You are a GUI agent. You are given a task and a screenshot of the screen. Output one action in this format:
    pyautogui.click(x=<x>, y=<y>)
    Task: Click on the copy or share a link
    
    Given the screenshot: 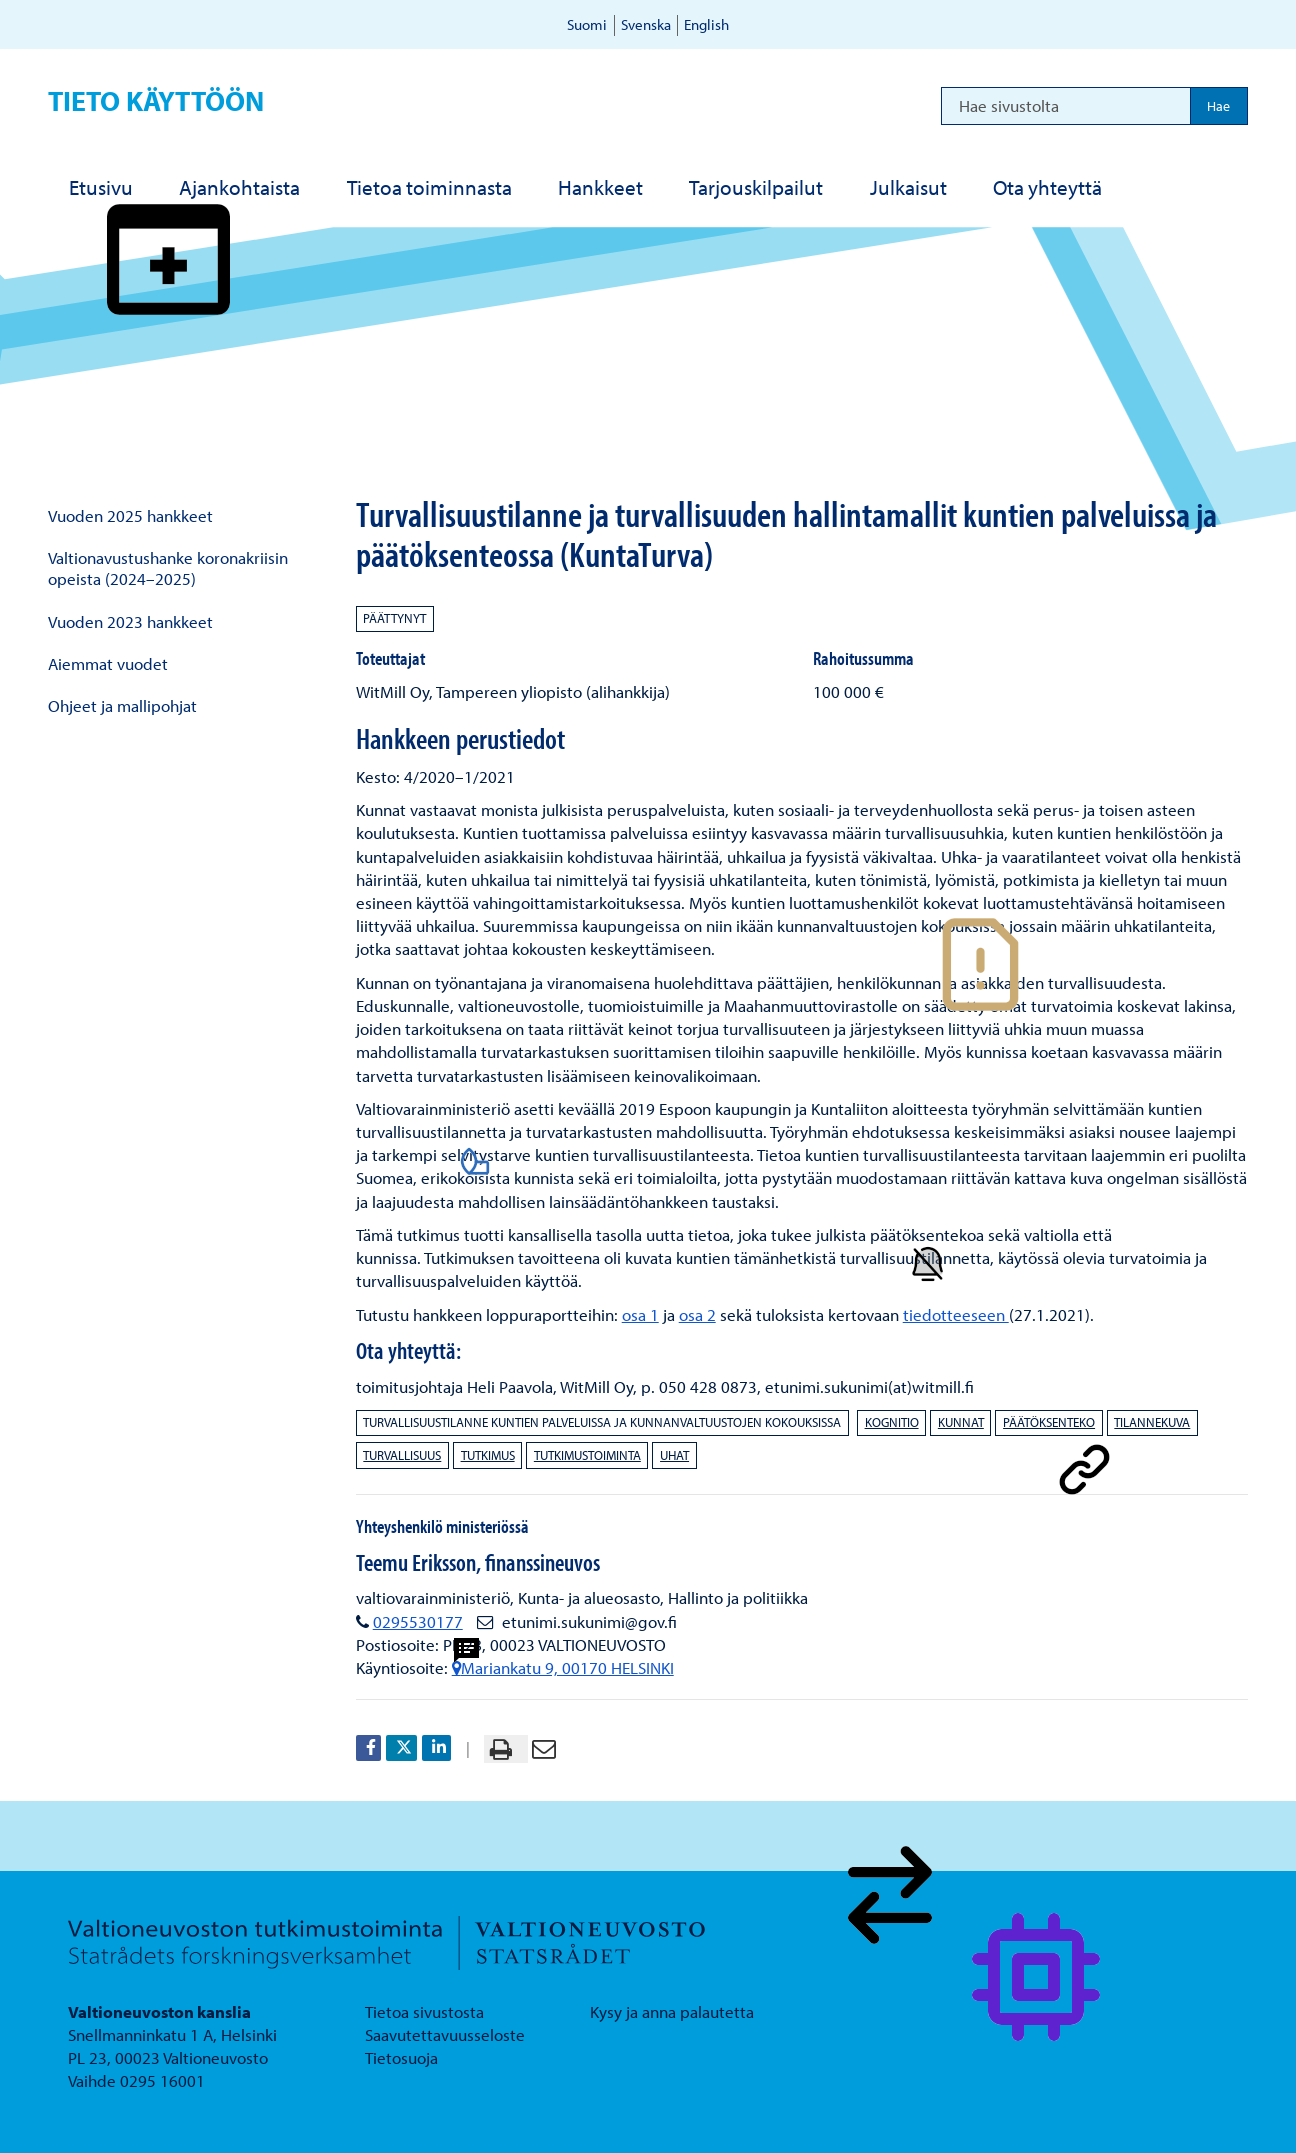 What is the action you would take?
    pyautogui.click(x=1084, y=1469)
    